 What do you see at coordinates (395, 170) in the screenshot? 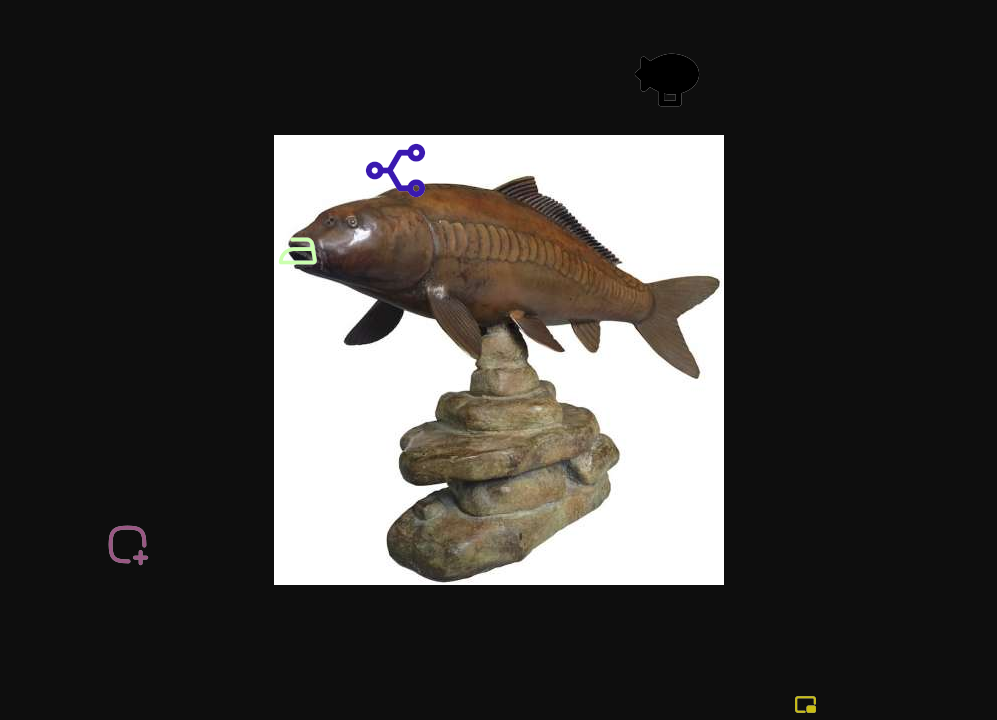
I see `view your stackshare profile` at bounding box center [395, 170].